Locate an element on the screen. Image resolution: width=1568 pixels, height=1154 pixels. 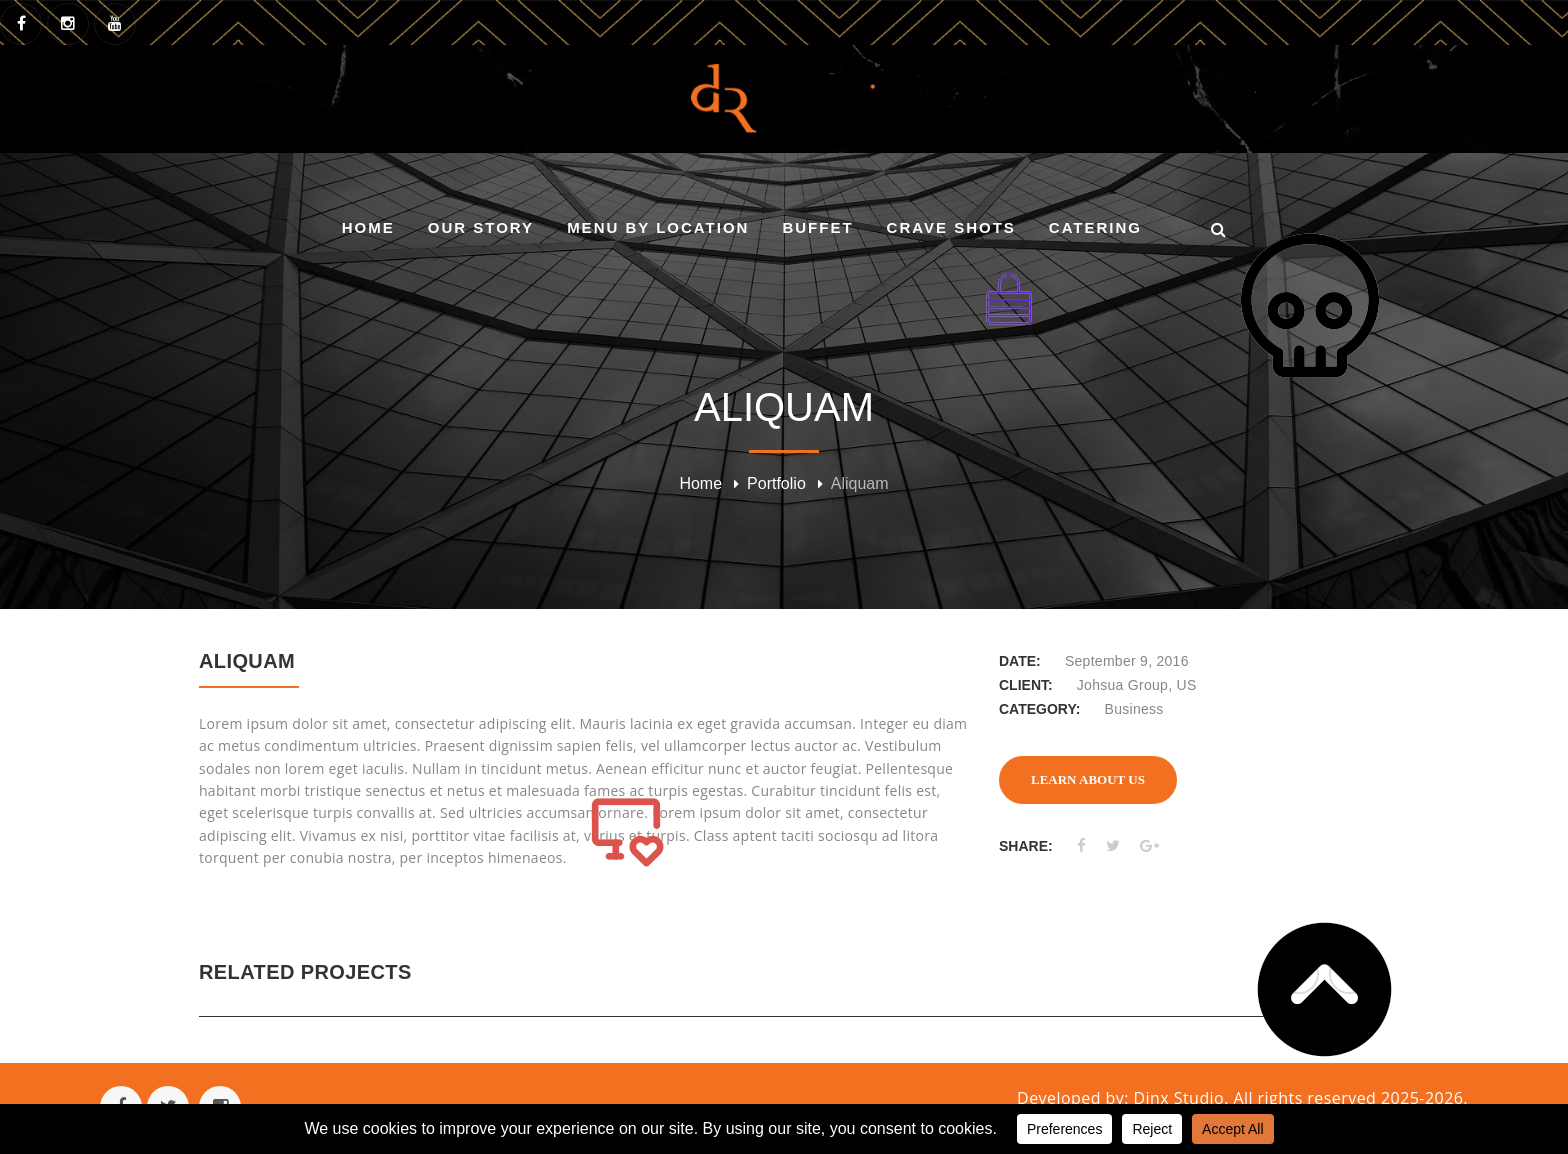
indicates a secure or encrypted connection is located at coordinates (1009, 302).